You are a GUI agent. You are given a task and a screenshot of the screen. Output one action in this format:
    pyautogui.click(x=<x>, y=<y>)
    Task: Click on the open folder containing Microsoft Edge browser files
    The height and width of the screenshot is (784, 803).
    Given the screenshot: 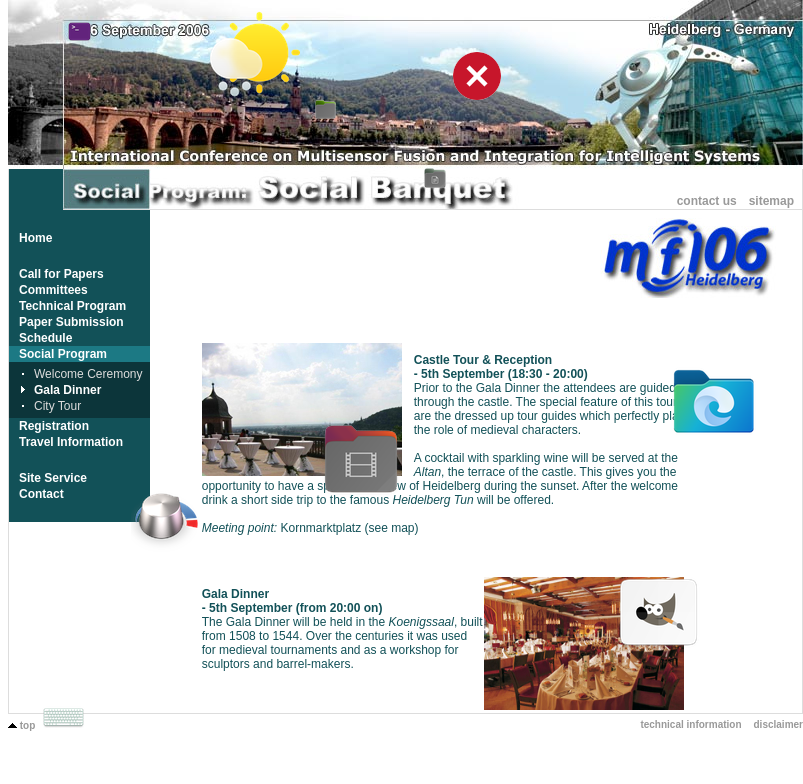 What is the action you would take?
    pyautogui.click(x=713, y=403)
    